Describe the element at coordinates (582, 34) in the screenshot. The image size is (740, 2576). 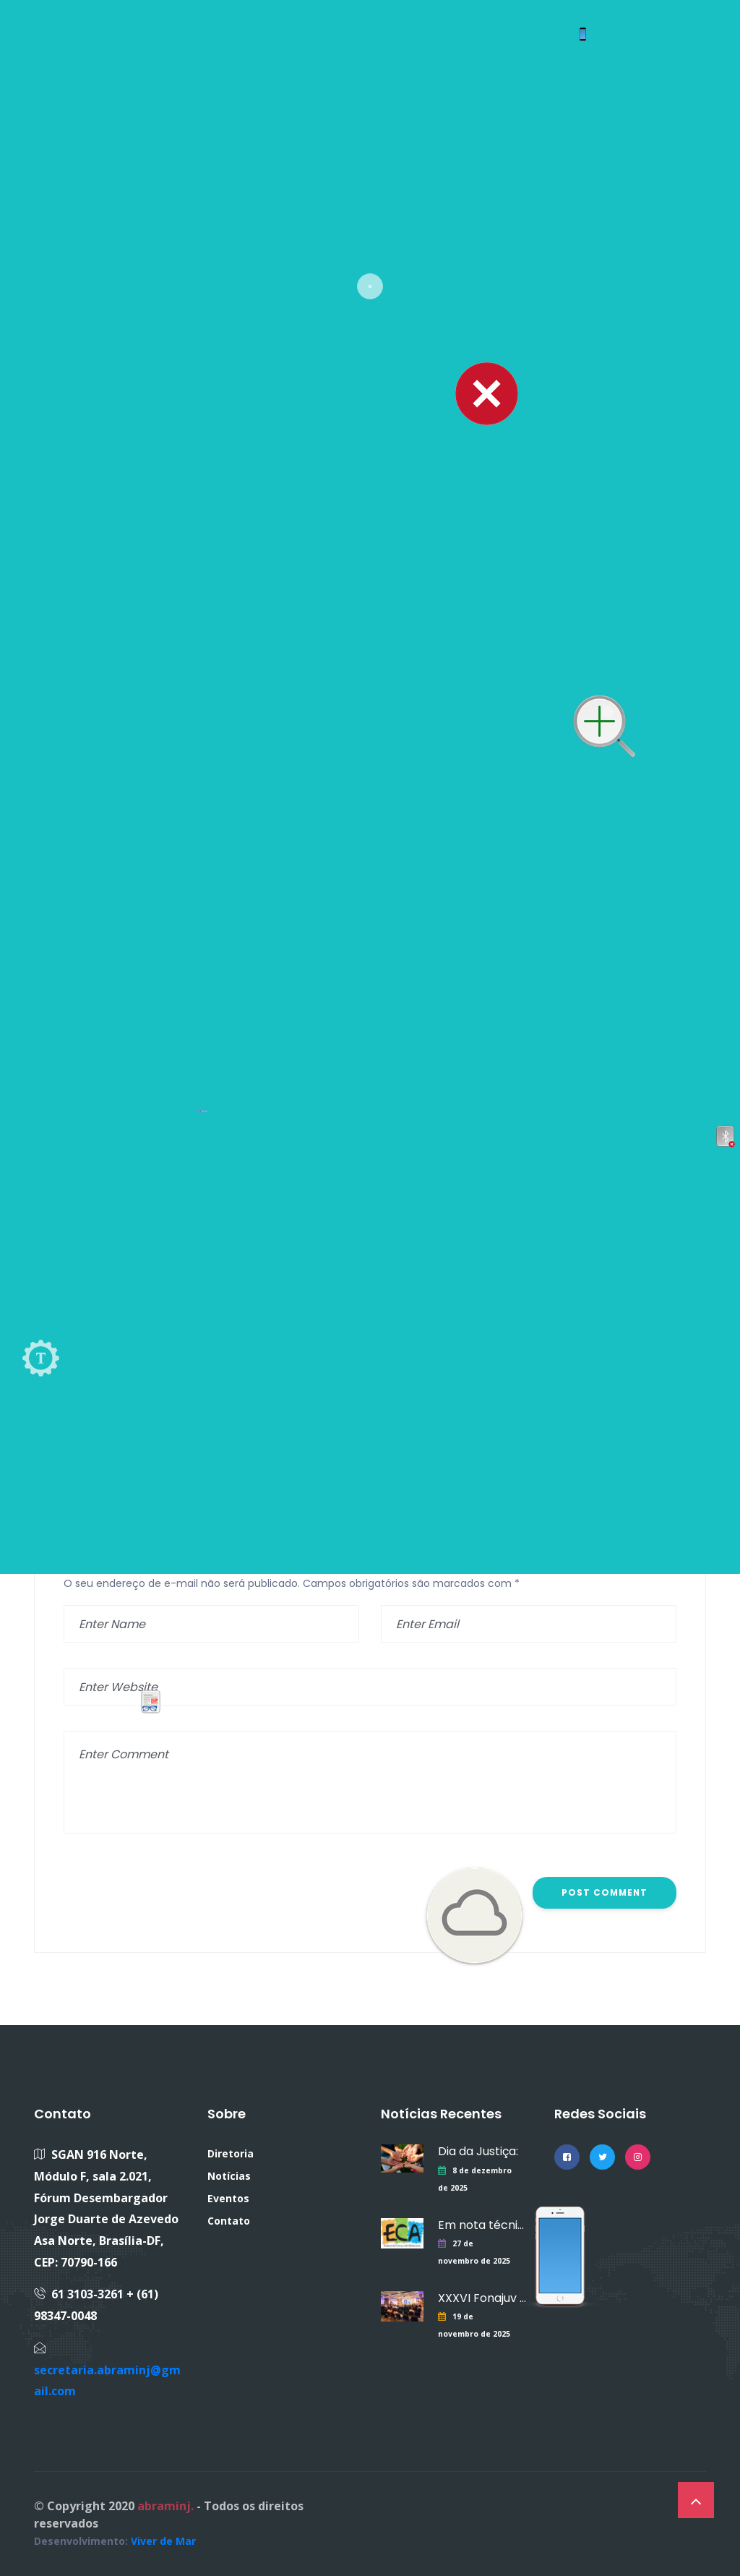
I see `iPhone 7 device icon for system identification` at that location.